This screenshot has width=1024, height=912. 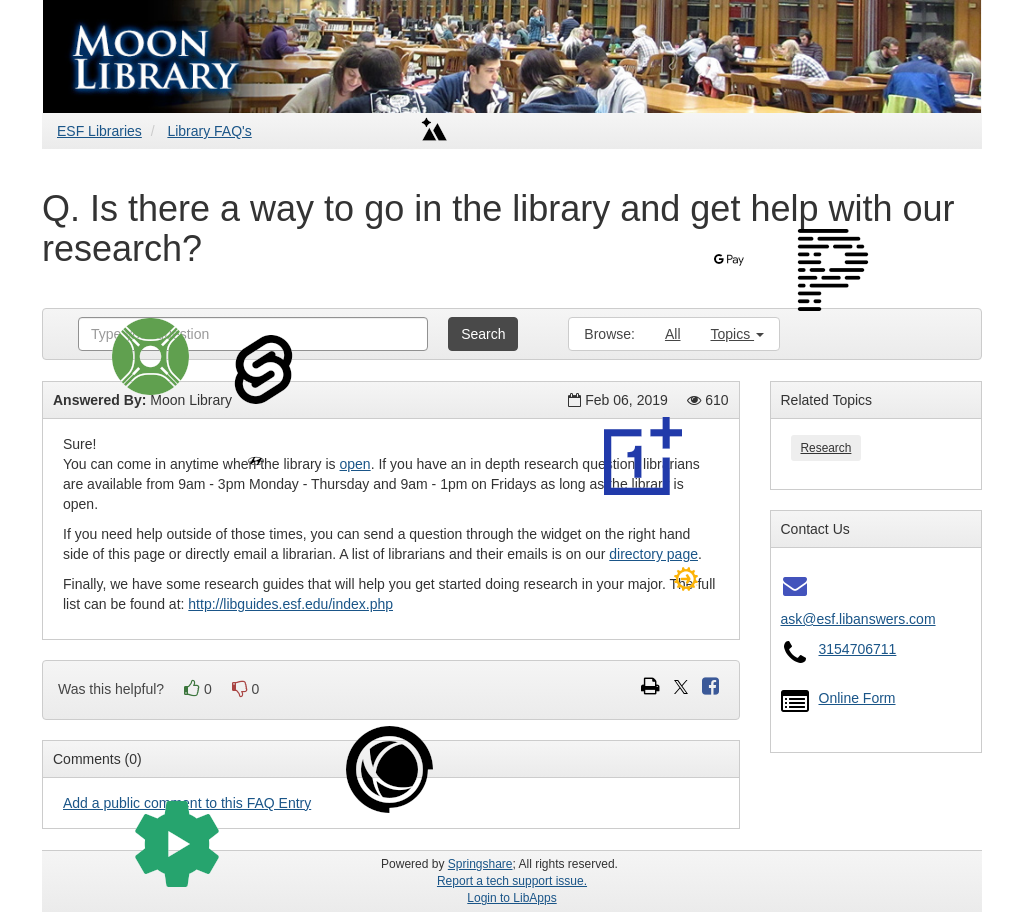 What do you see at coordinates (389, 769) in the screenshot?
I see `visit freelancermap website or platform` at bounding box center [389, 769].